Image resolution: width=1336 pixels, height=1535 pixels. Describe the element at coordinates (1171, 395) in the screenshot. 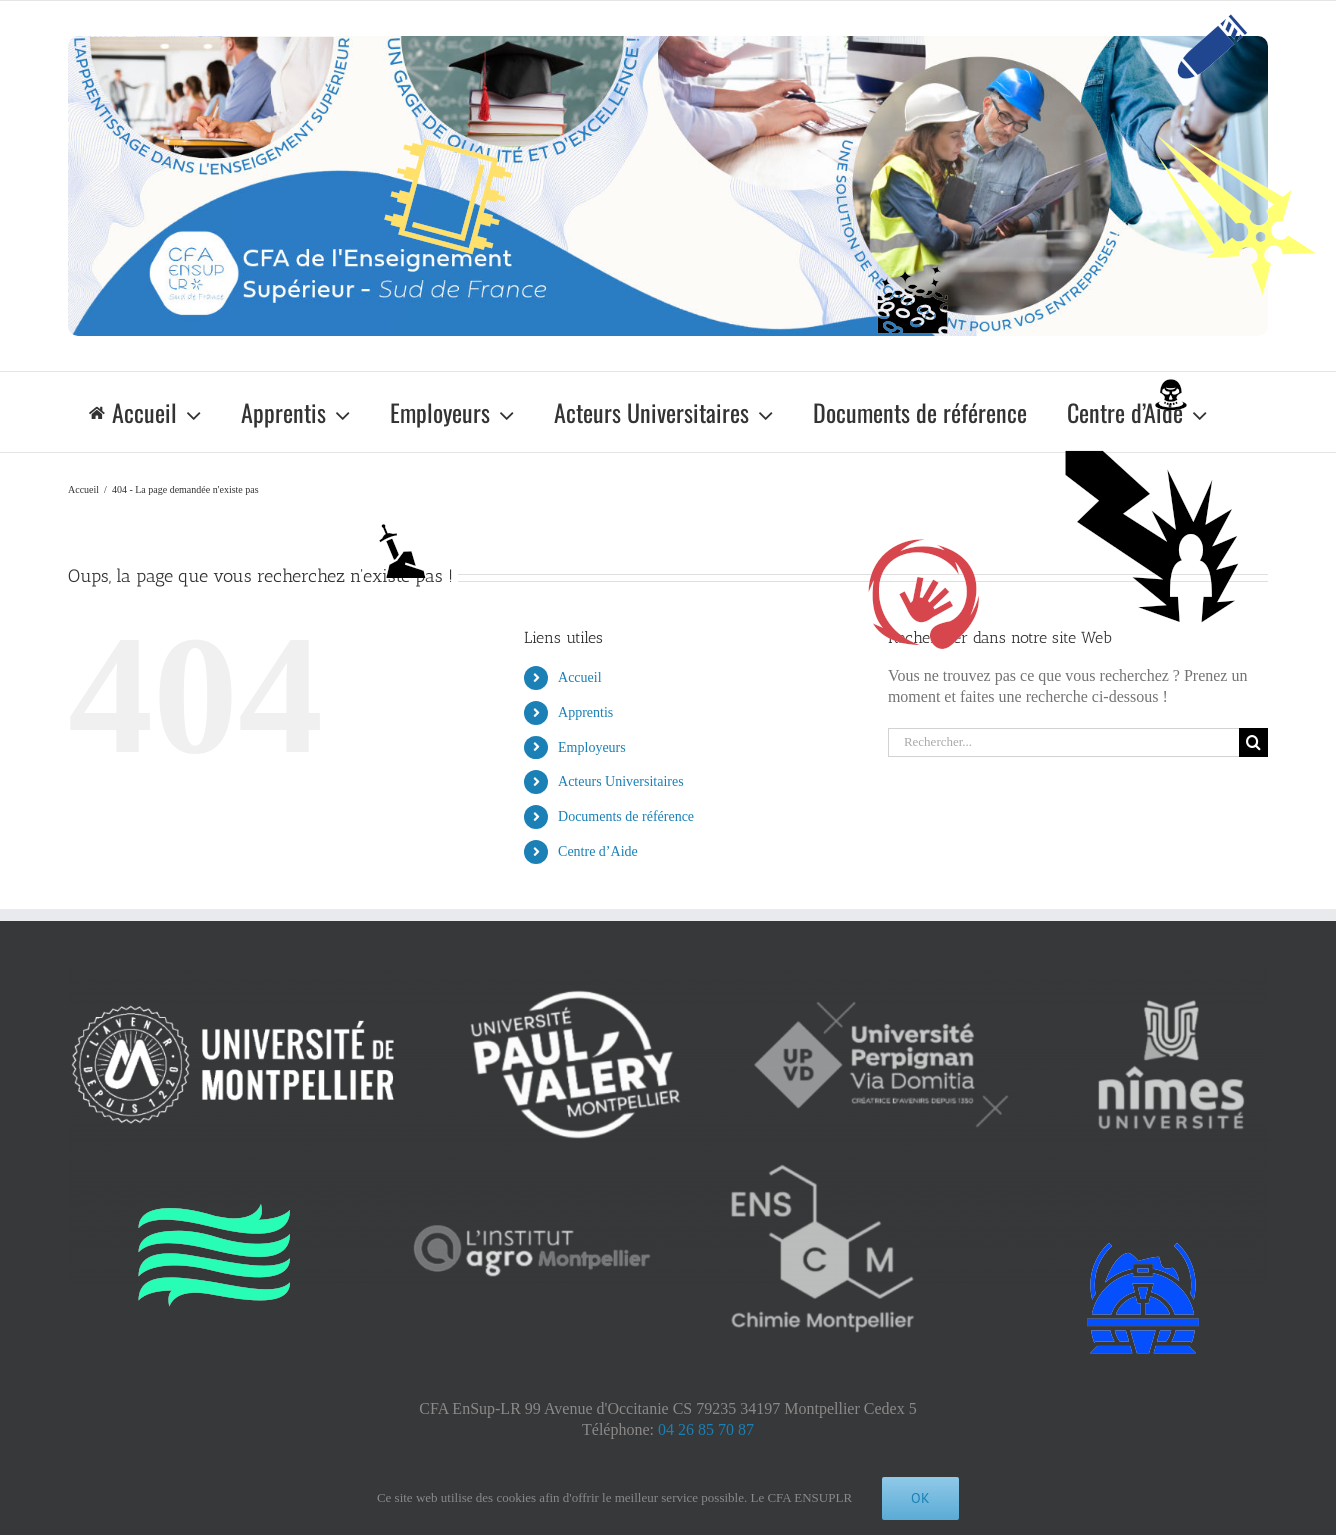

I see `indicates a hazardous or deadly area on the game map` at that location.